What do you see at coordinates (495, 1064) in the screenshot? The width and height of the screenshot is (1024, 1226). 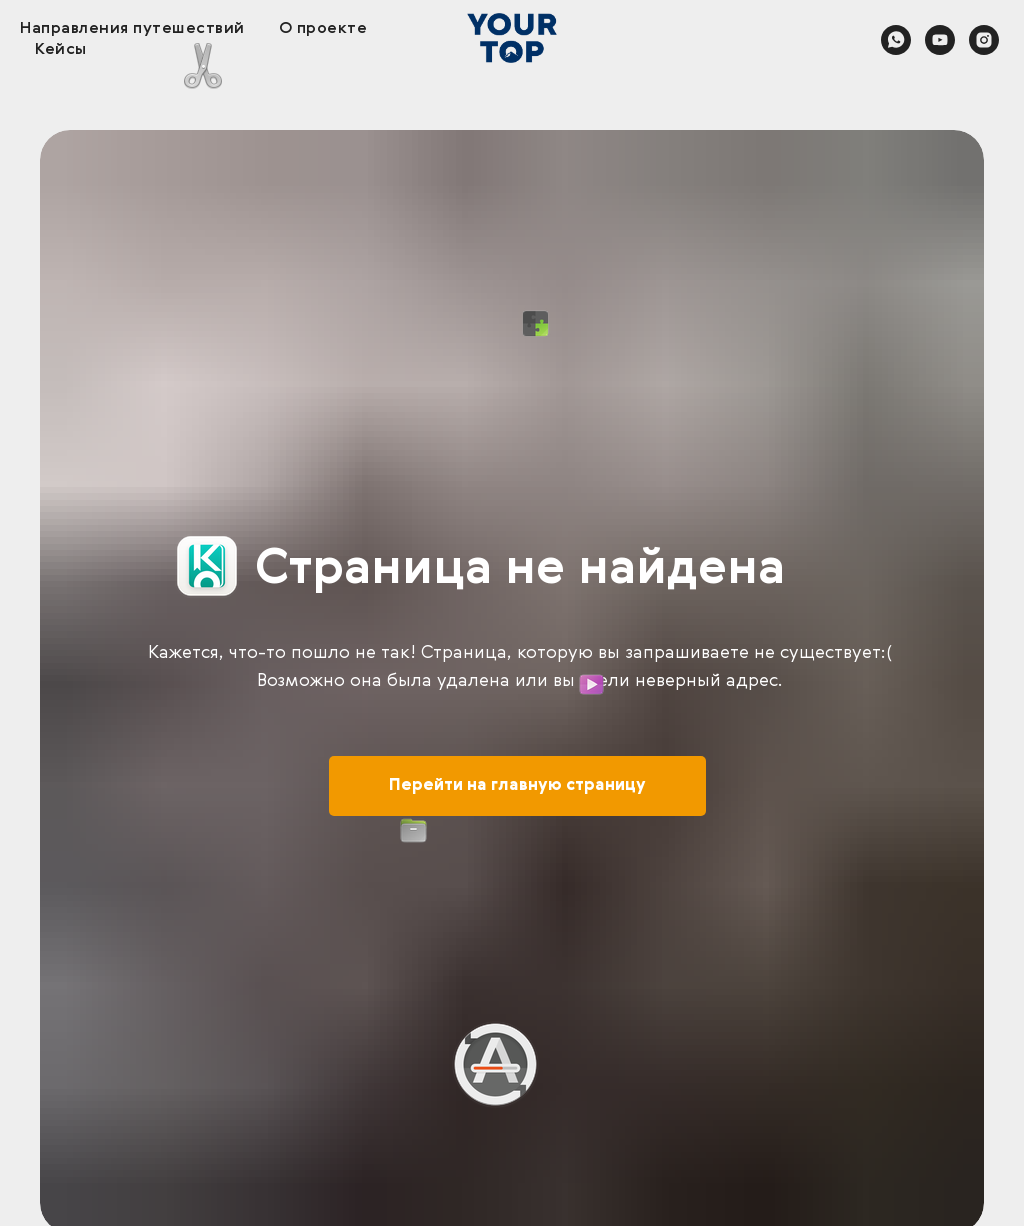 I see `open the update manager application` at bounding box center [495, 1064].